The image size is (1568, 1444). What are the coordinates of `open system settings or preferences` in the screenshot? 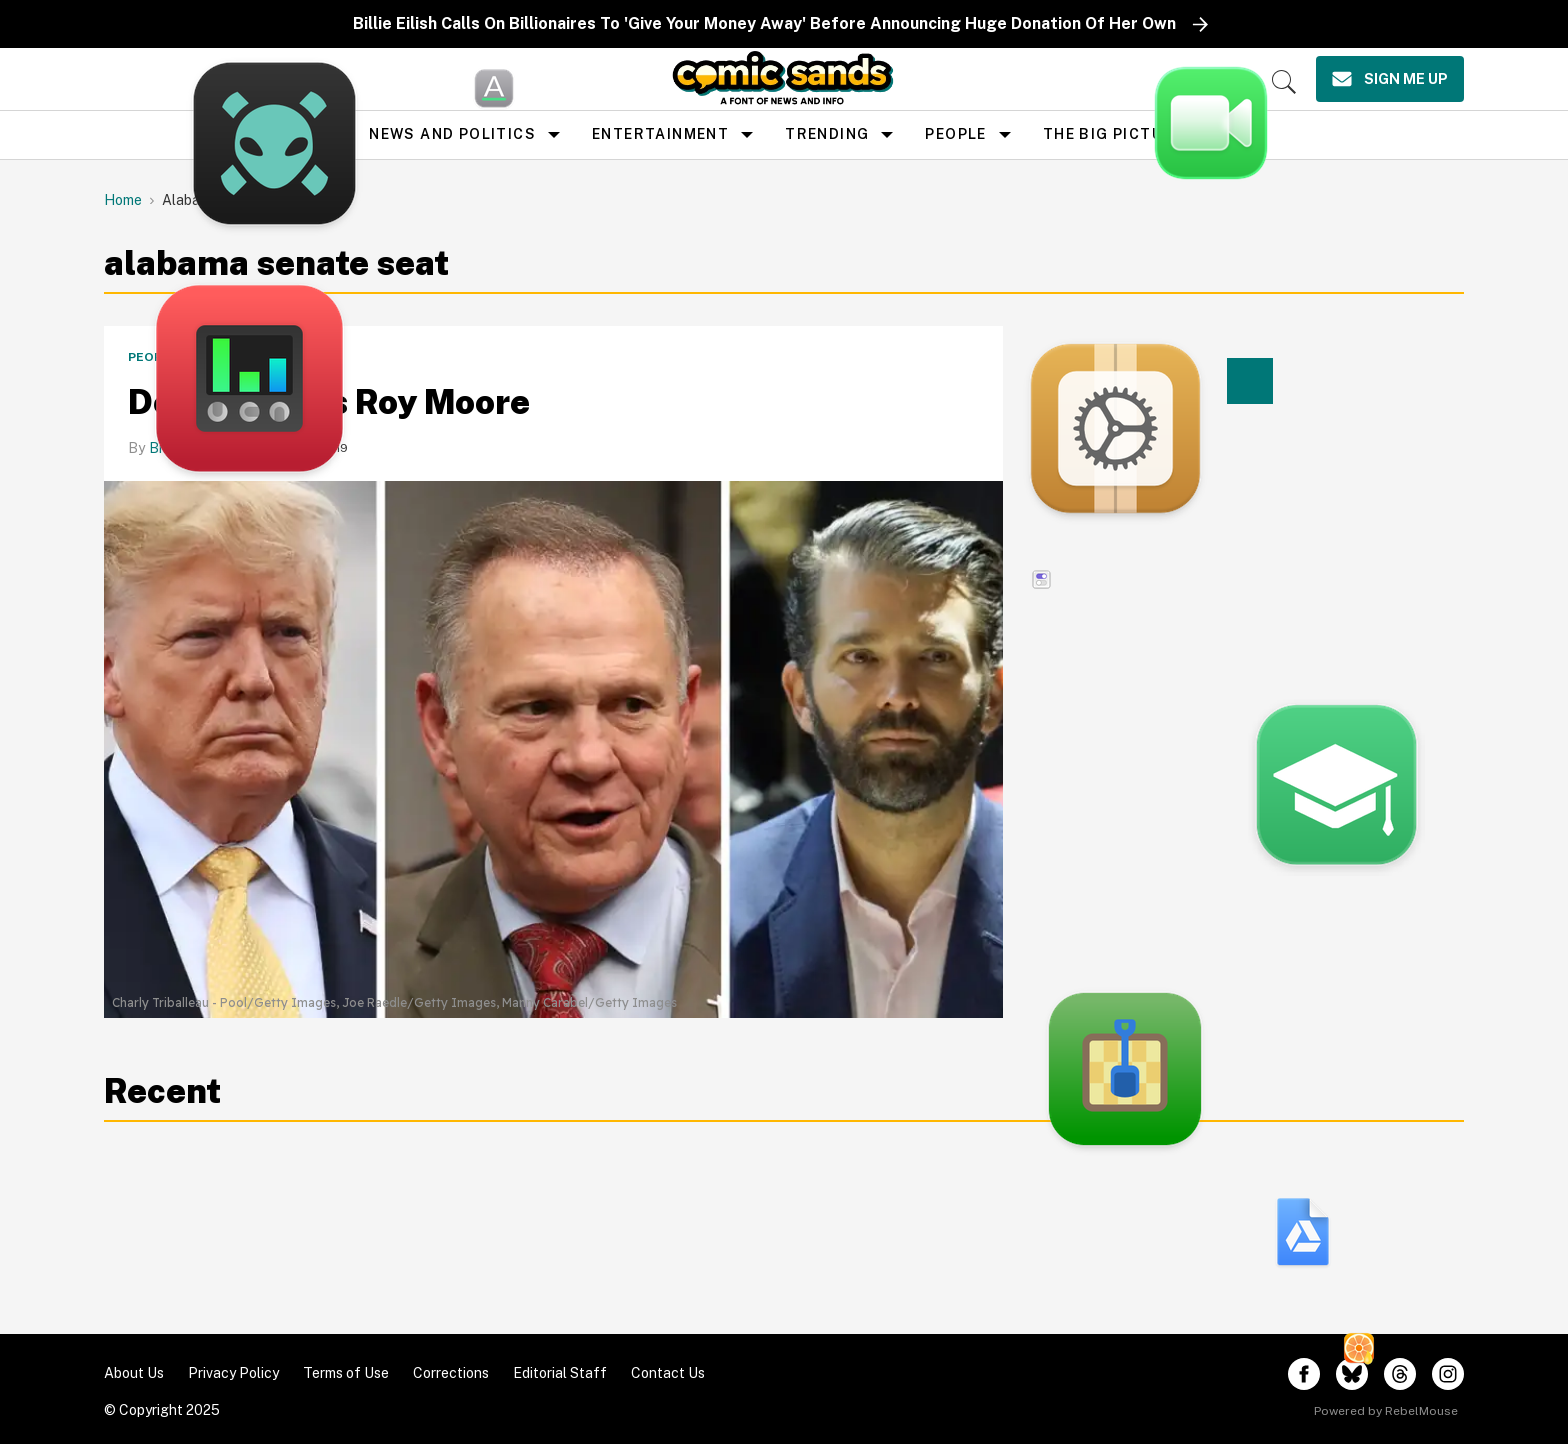 It's located at (1041, 579).